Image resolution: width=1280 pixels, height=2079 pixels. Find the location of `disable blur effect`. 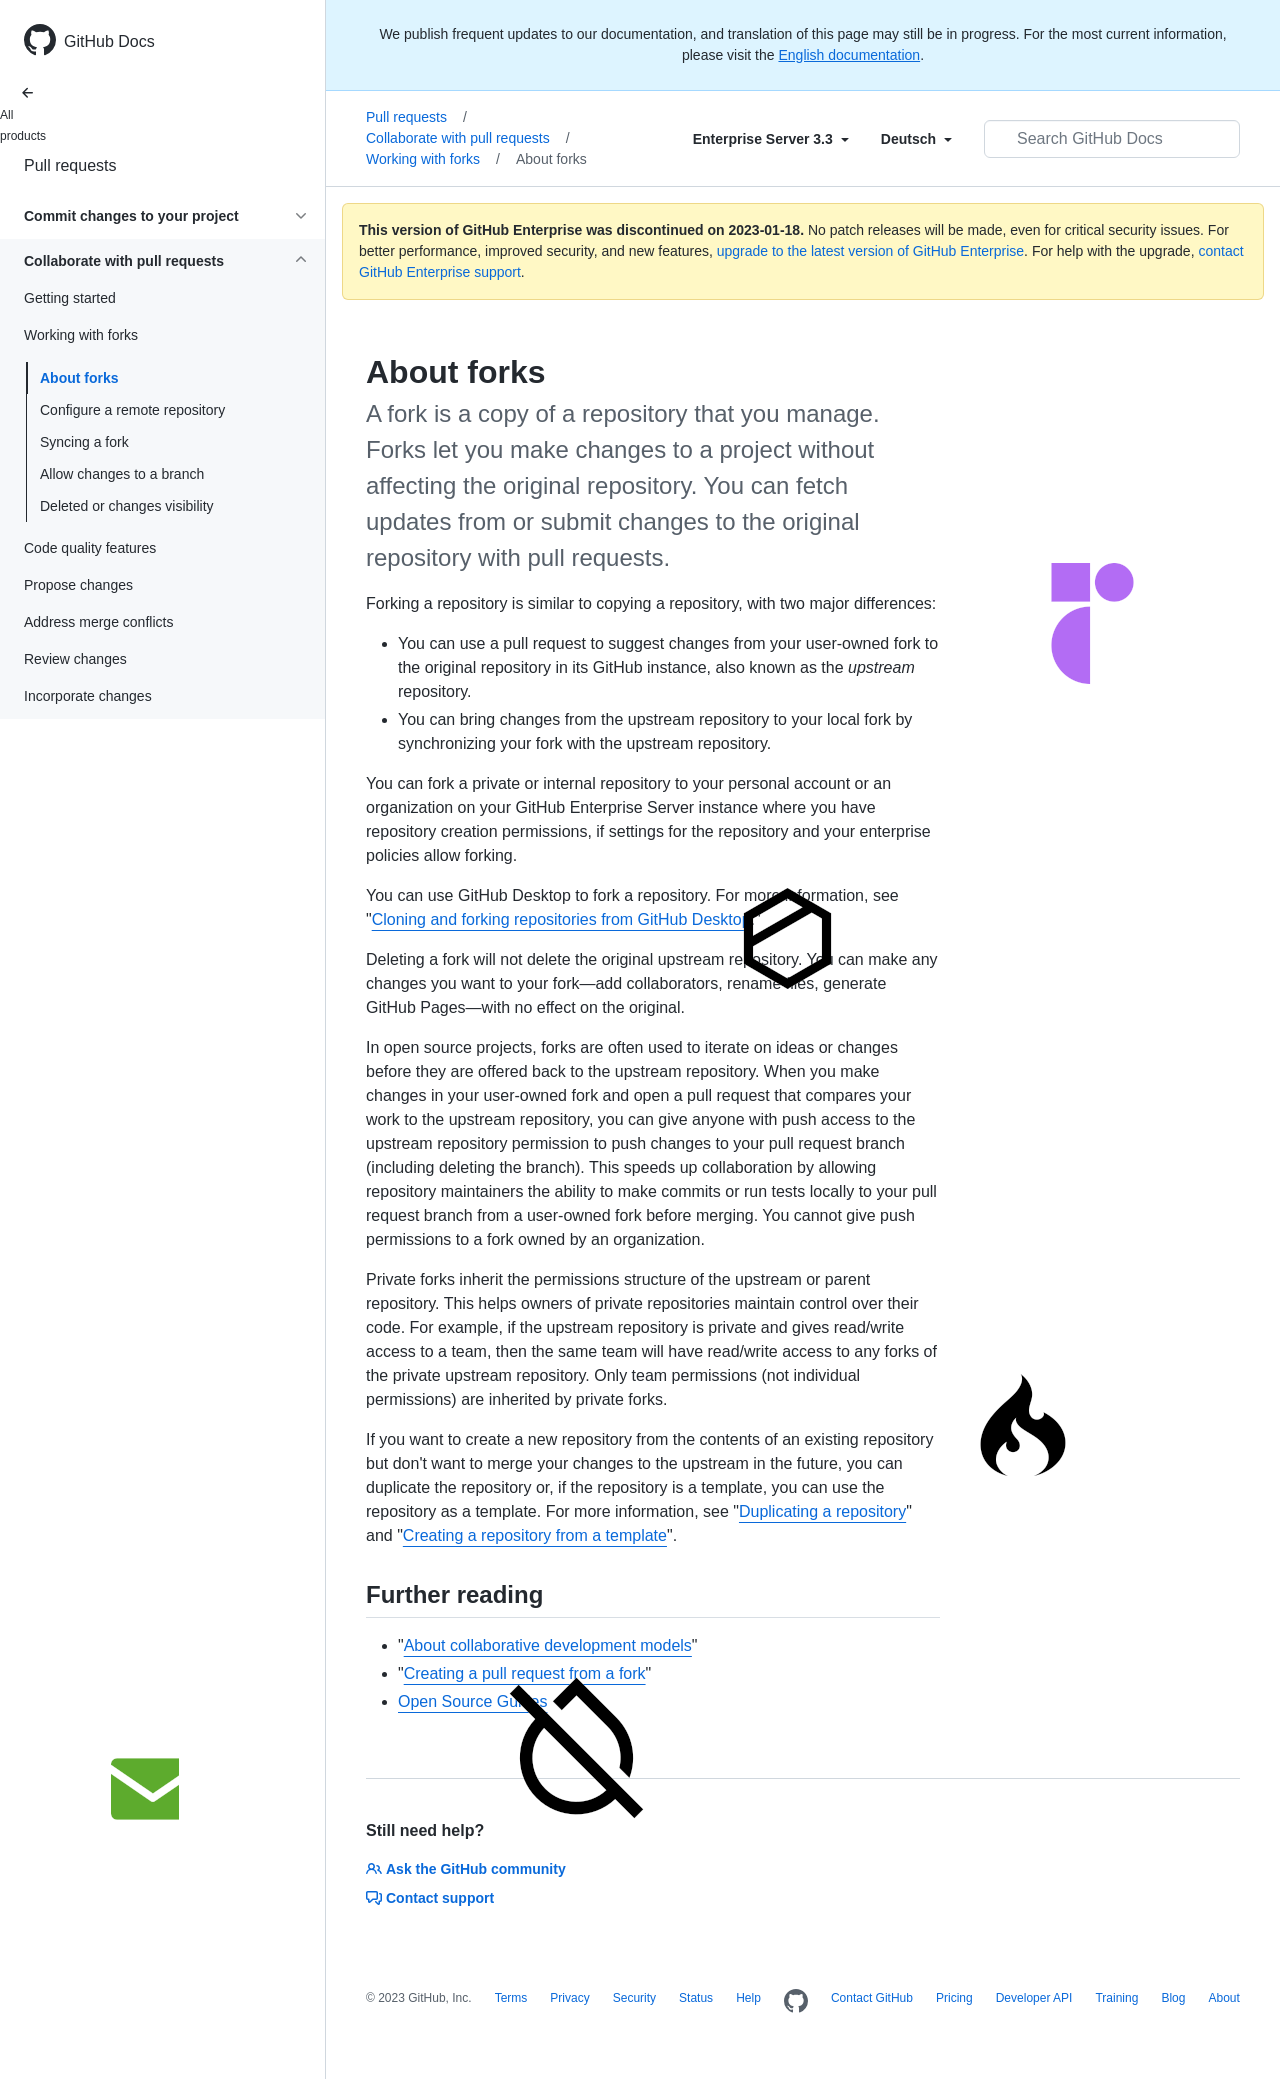

disable blur effect is located at coordinates (576, 1751).